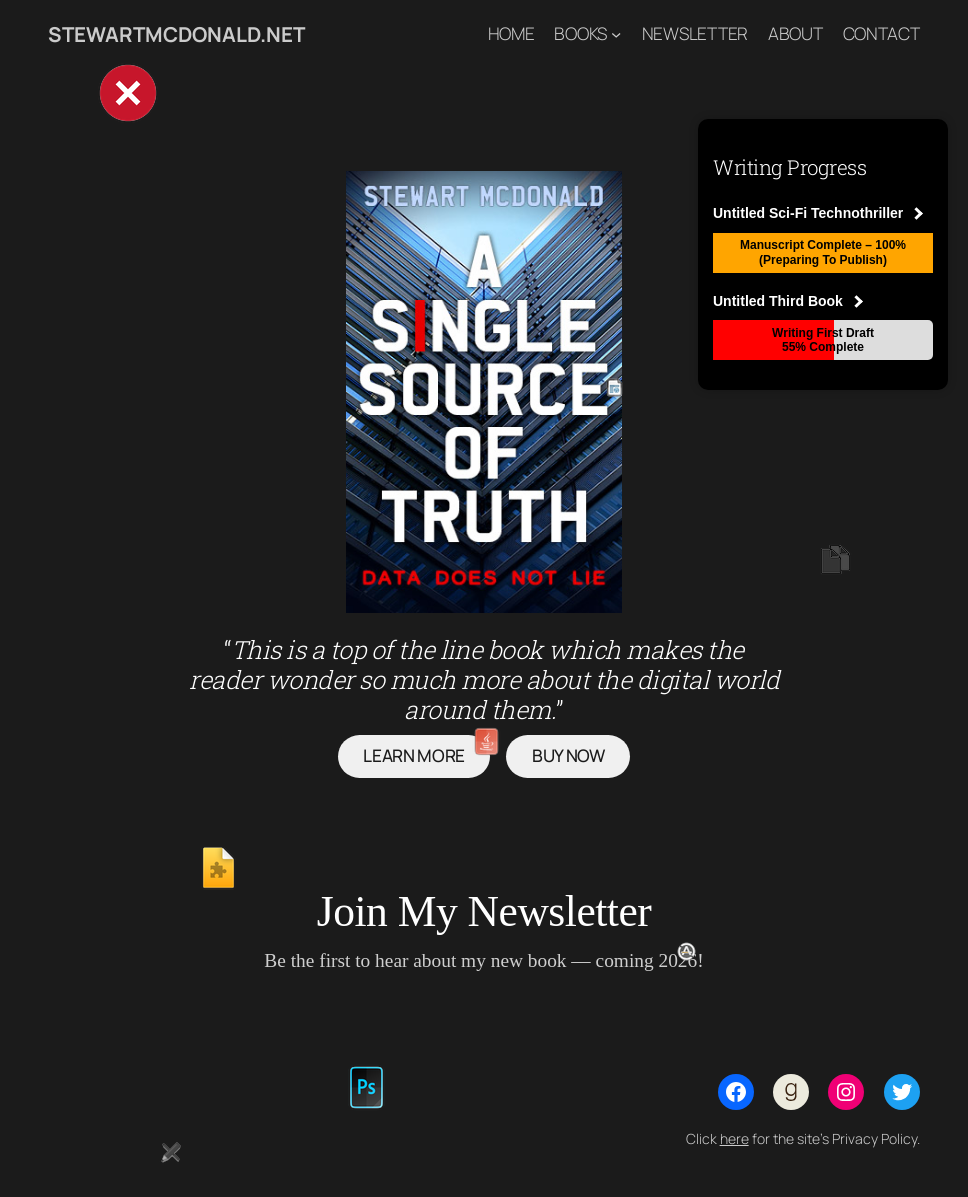 The image size is (968, 1197). I want to click on a plugin-generated file type, so click(218, 868).